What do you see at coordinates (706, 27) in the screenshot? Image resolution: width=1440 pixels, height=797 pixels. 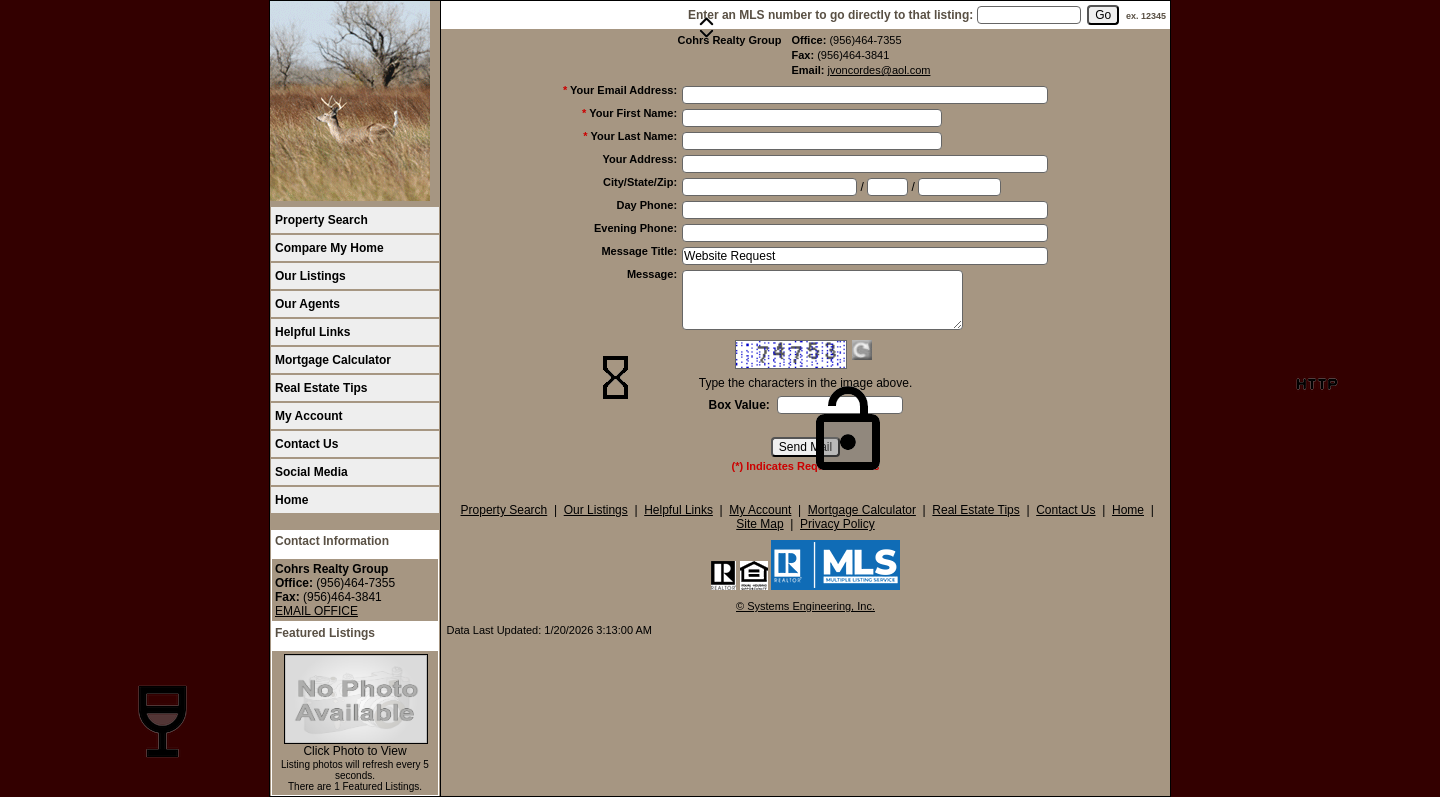 I see `expand or collapse a dropdown menu` at bounding box center [706, 27].